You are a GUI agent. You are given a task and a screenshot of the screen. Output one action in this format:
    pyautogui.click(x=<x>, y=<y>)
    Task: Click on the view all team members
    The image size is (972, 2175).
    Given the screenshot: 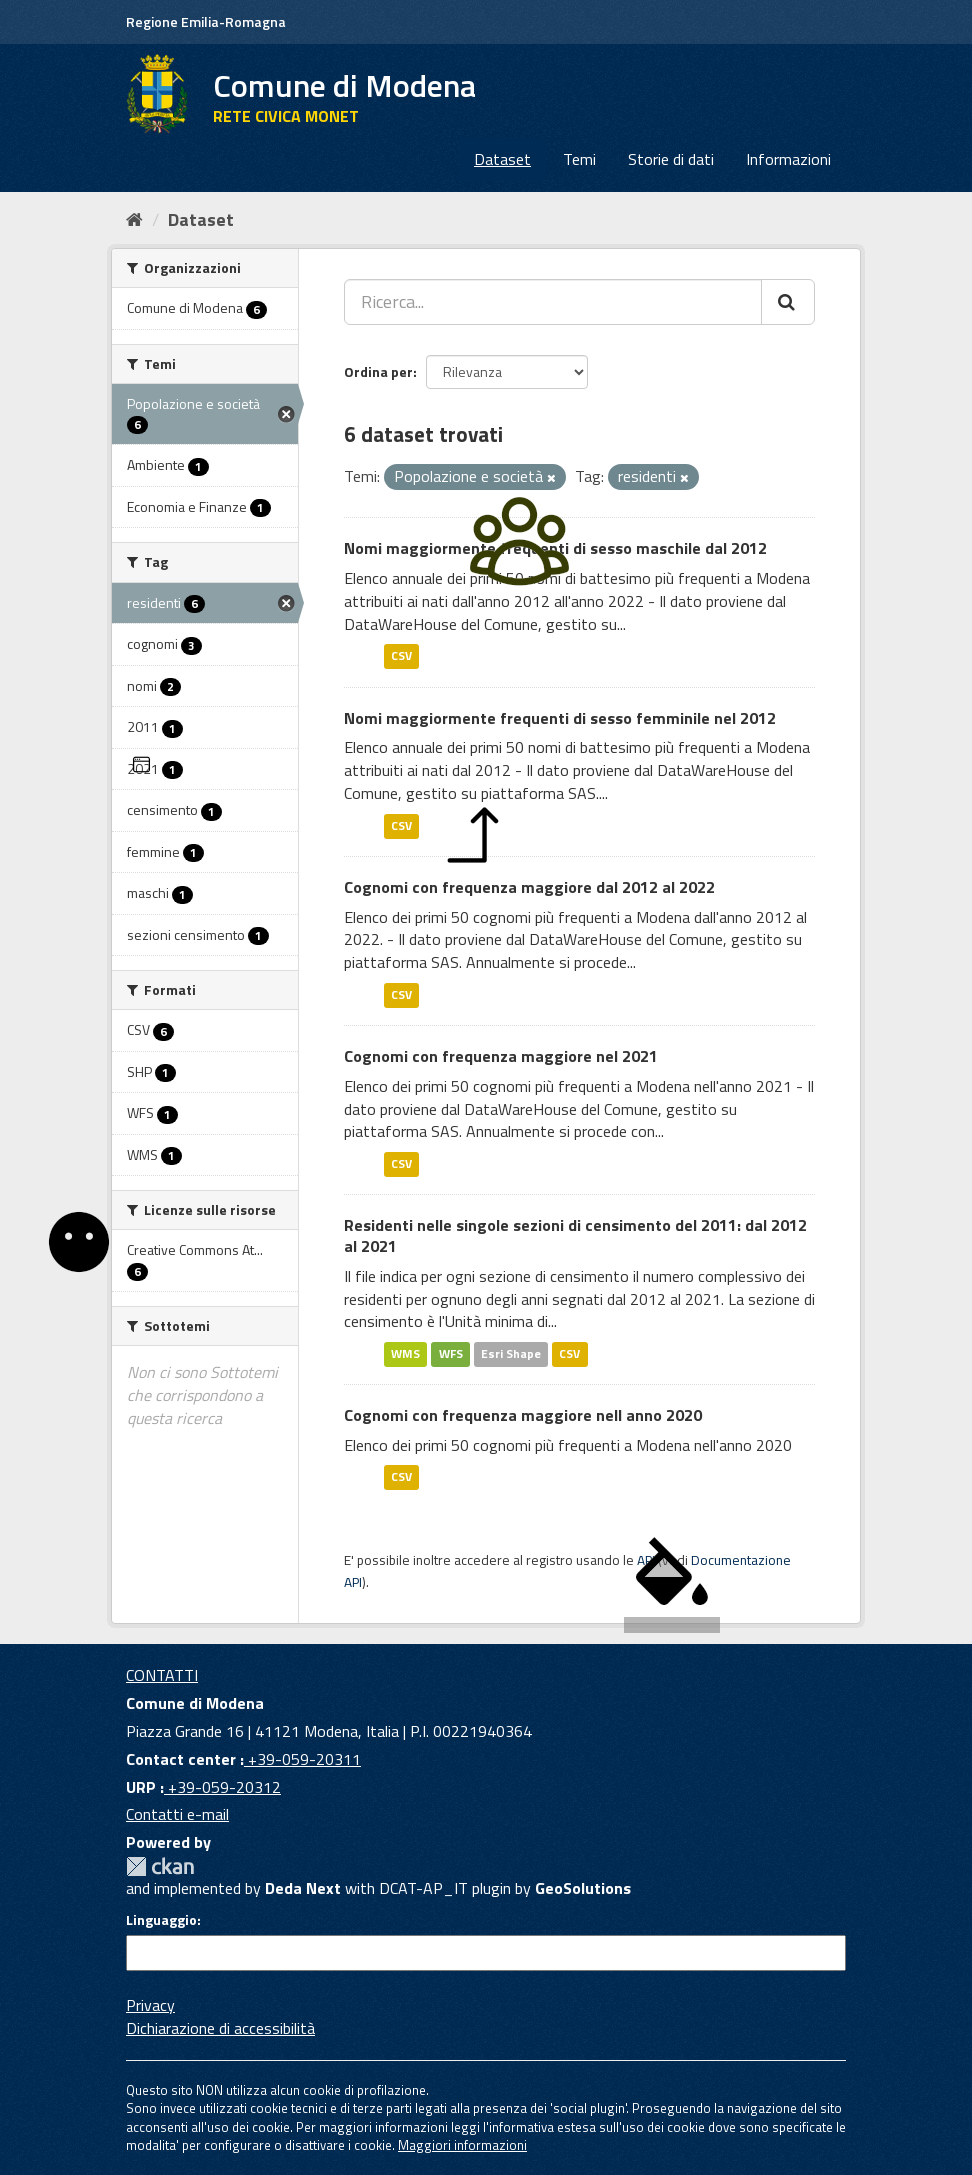 What is the action you would take?
    pyautogui.click(x=519, y=539)
    